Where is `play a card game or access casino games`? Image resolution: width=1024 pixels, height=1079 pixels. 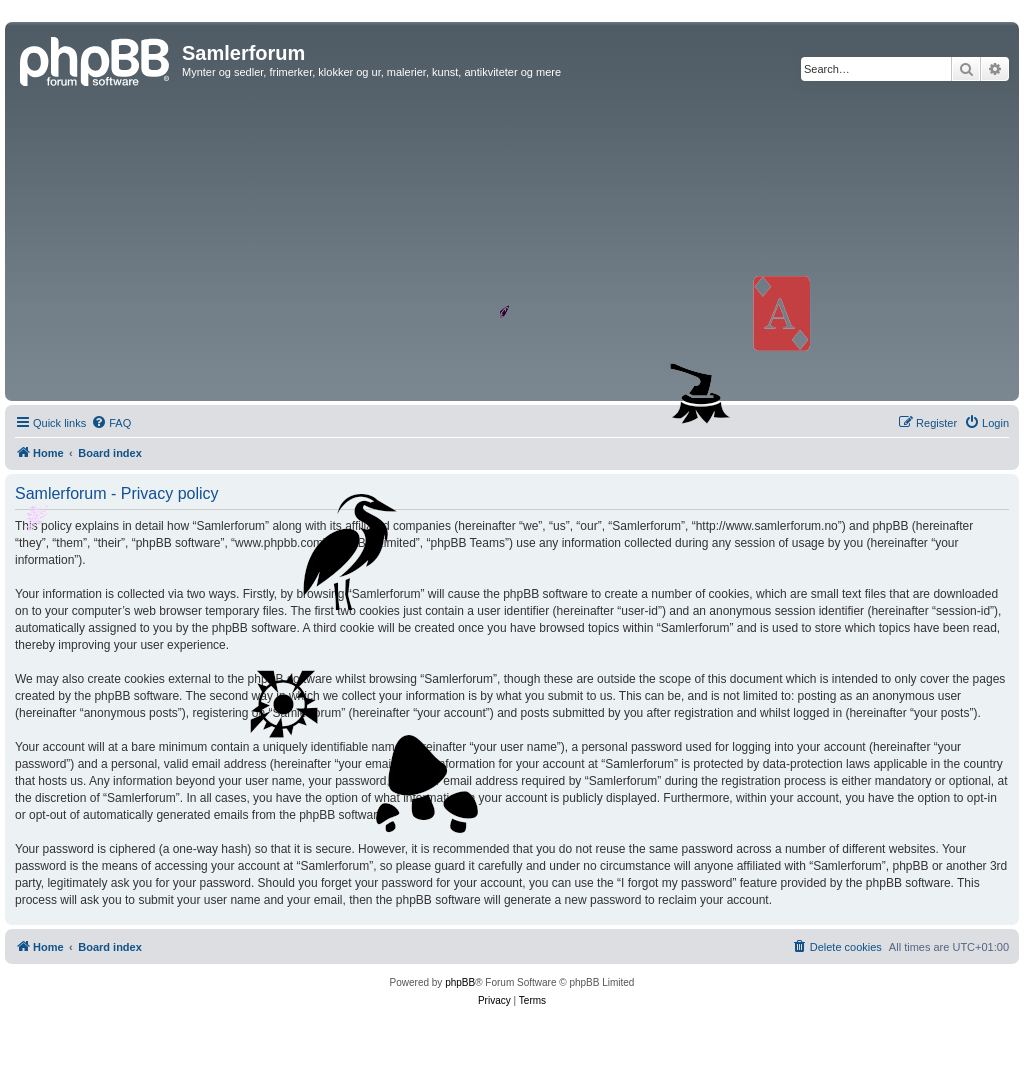 play a card game or access casino games is located at coordinates (781, 313).